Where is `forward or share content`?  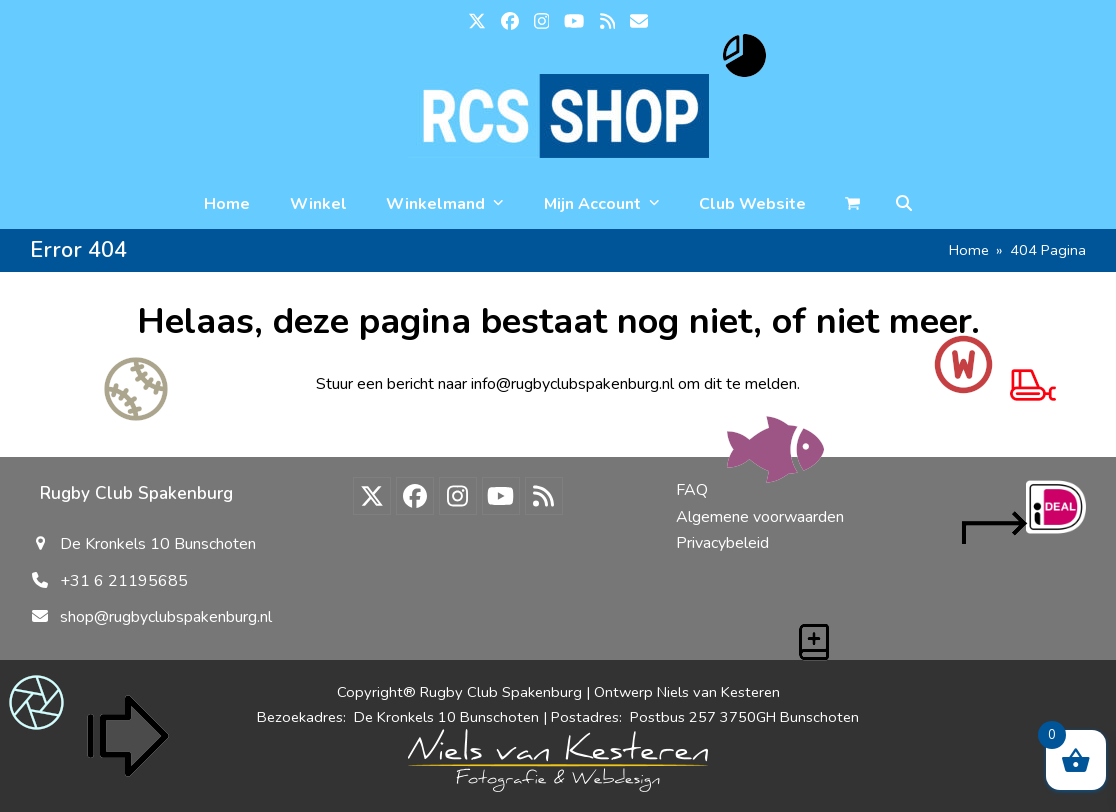
forward or share content is located at coordinates (994, 528).